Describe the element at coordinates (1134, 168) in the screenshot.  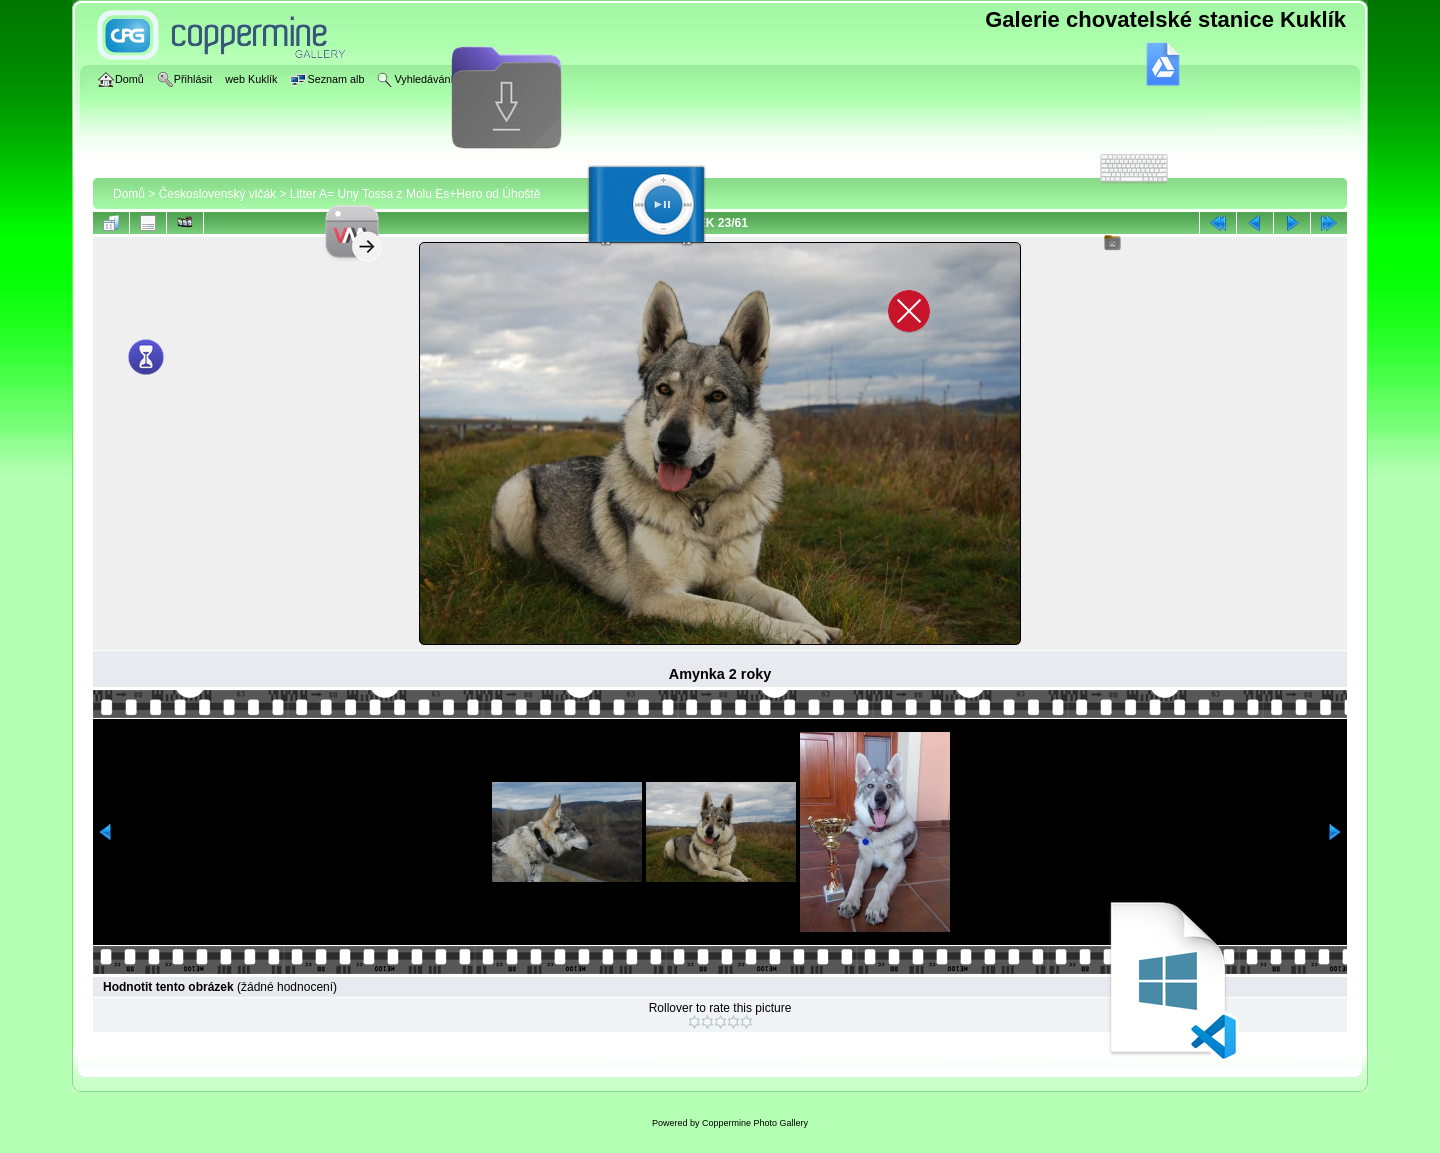
I see `connect a bluetooth keyboard` at that location.